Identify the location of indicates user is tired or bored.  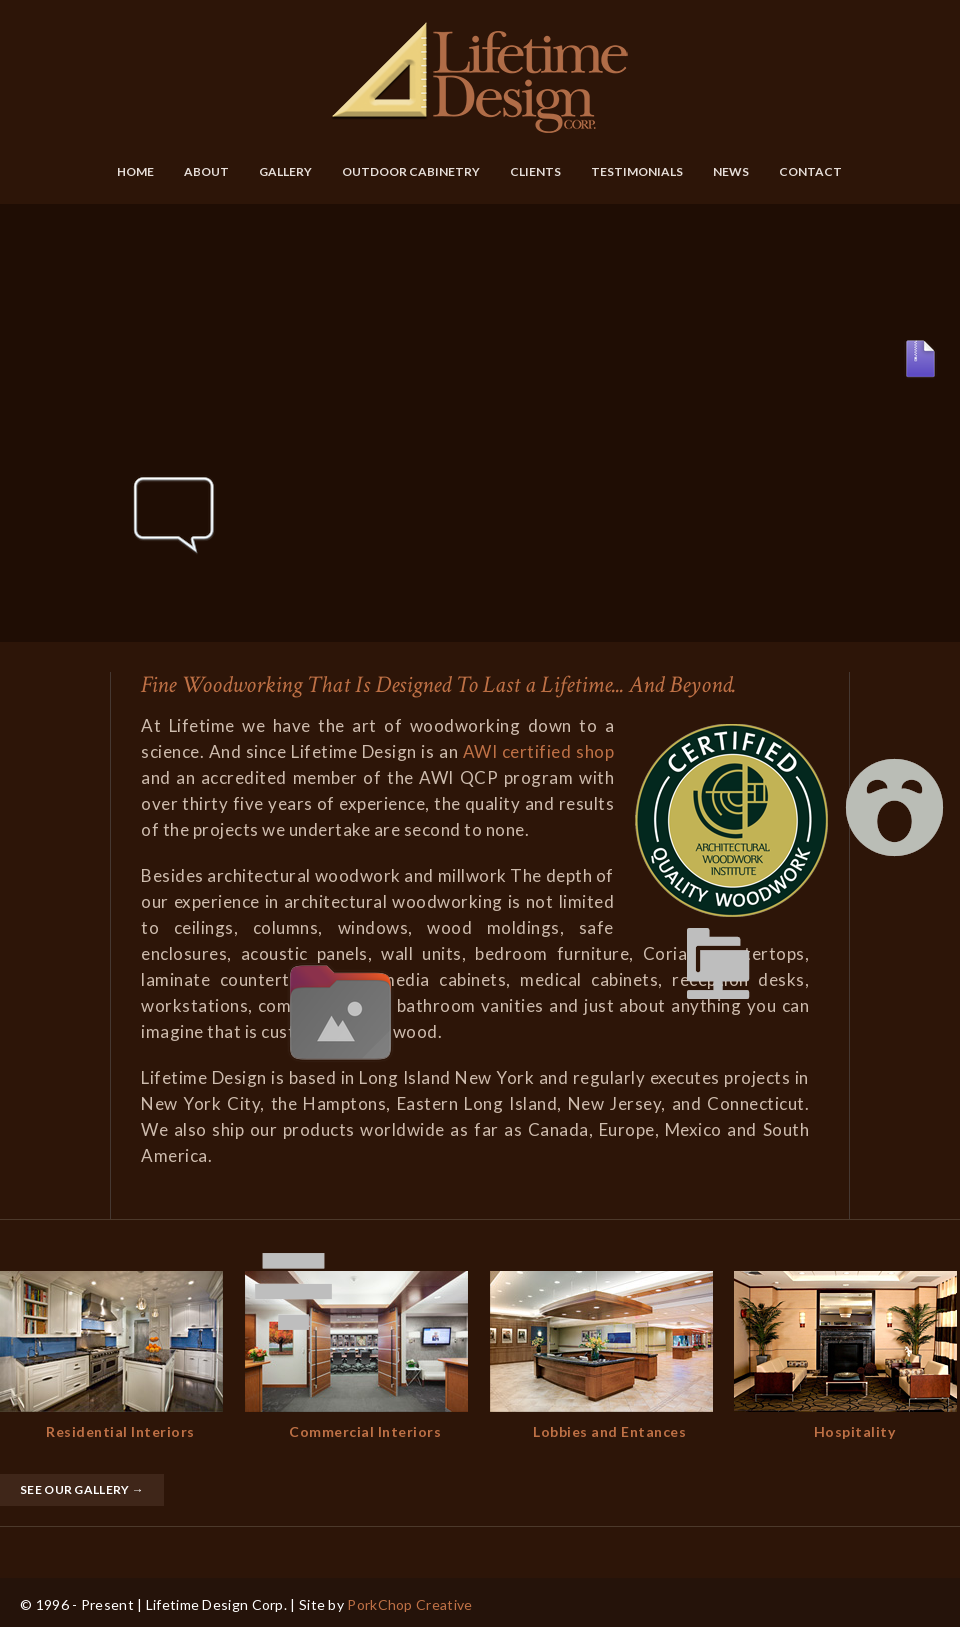
(894, 807).